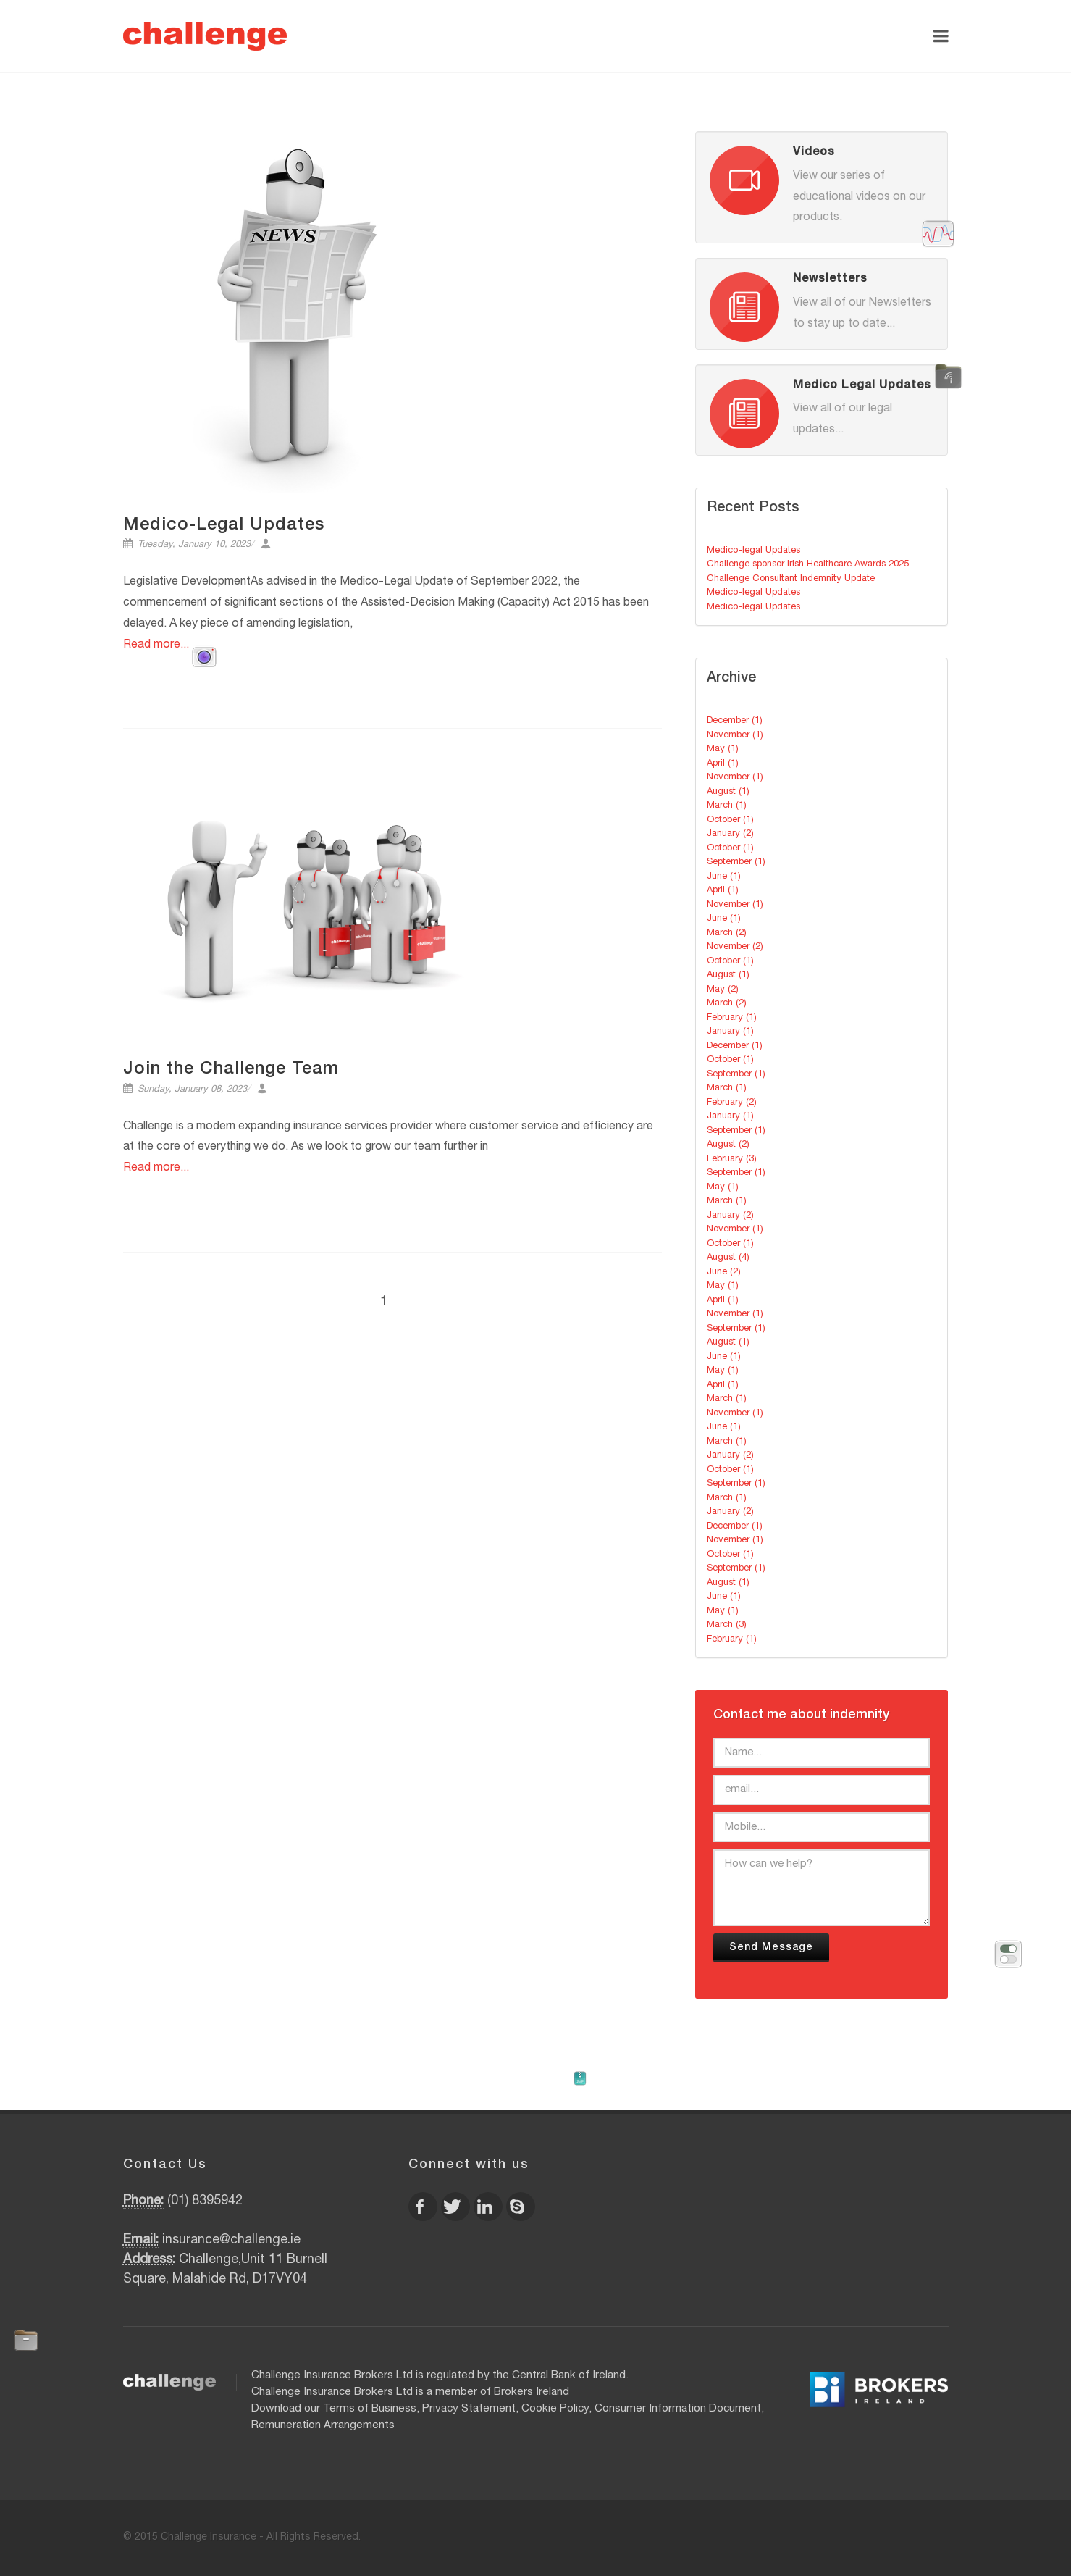  What do you see at coordinates (26, 2340) in the screenshot?
I see `open the file manager application` at bounding box center [26, 2340].